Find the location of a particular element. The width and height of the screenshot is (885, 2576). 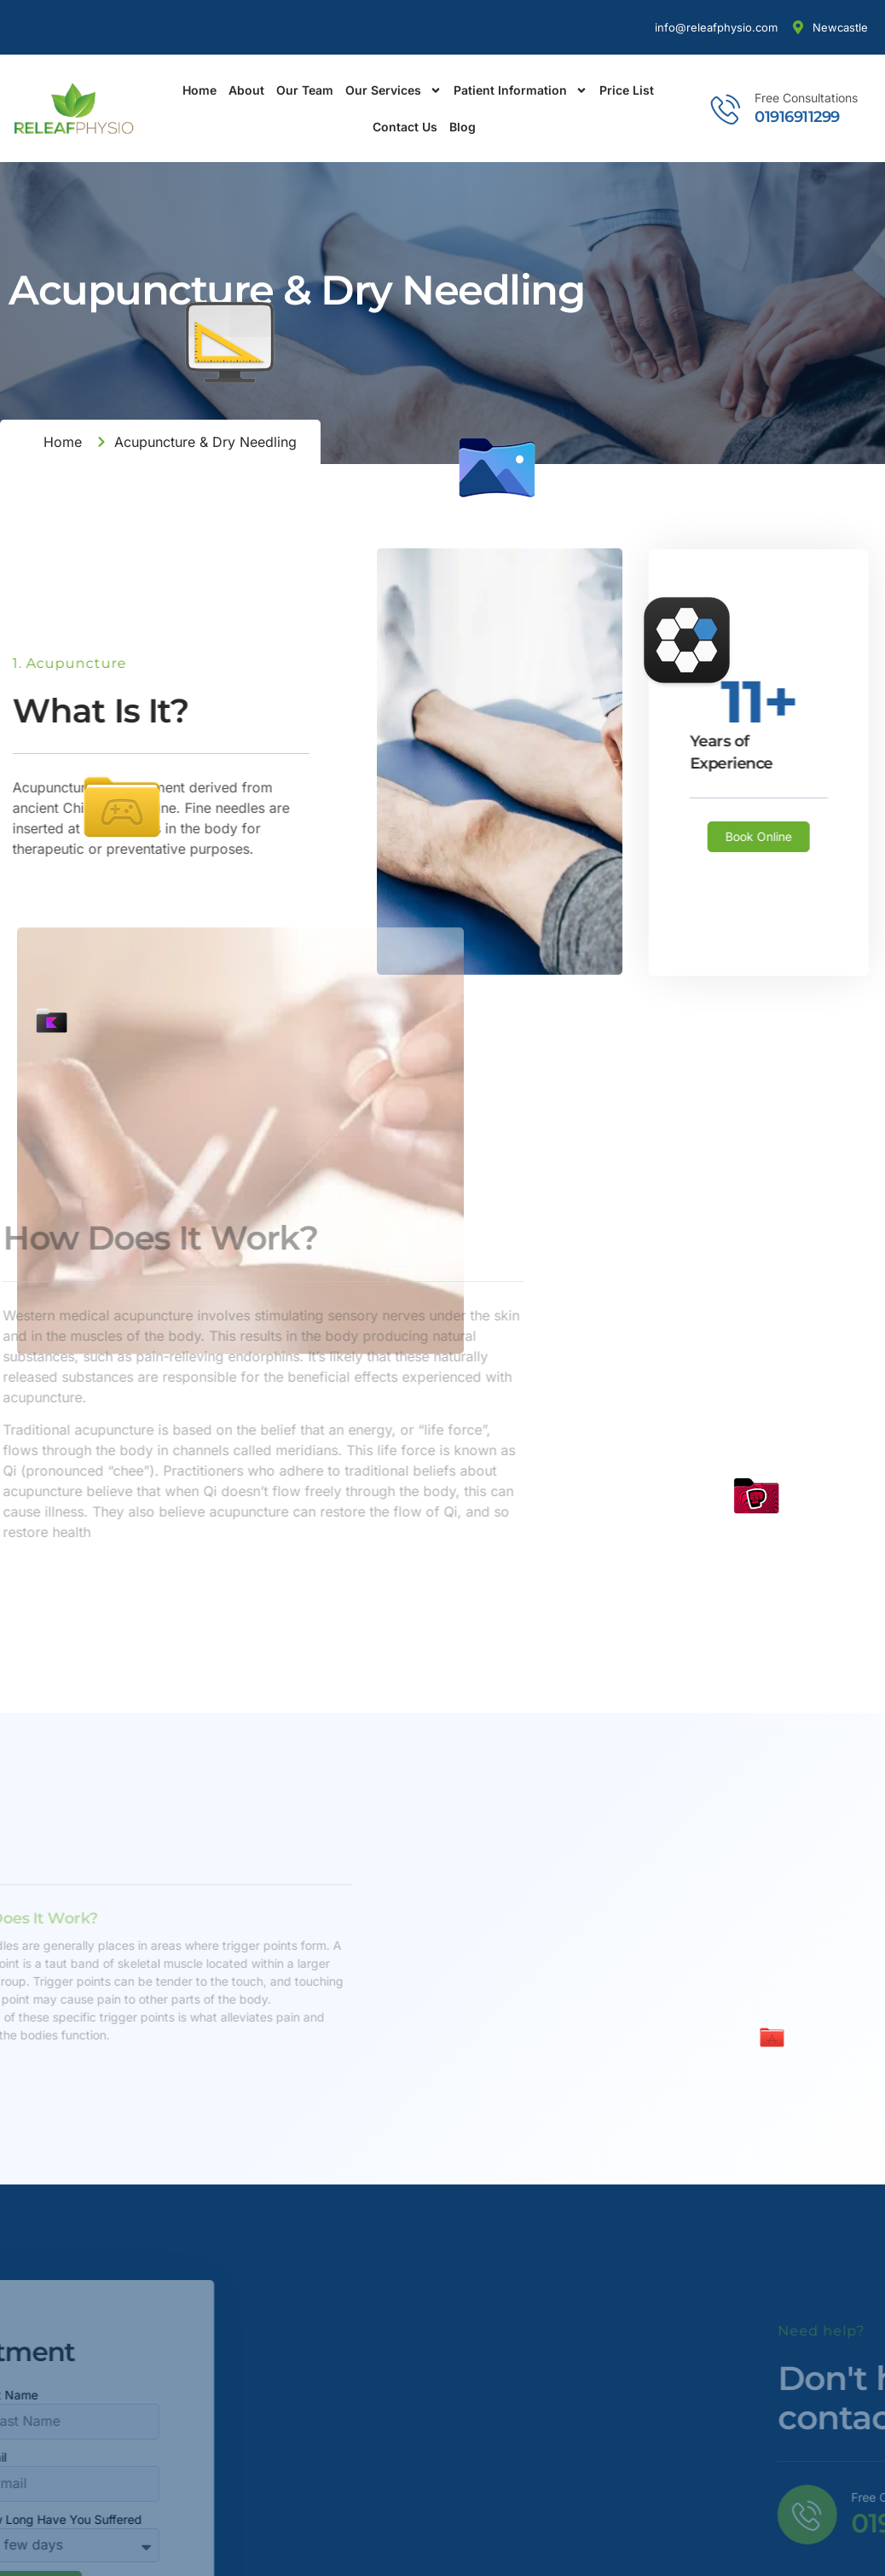

access display settings and screen configuration is located at coordinates (229, 341).